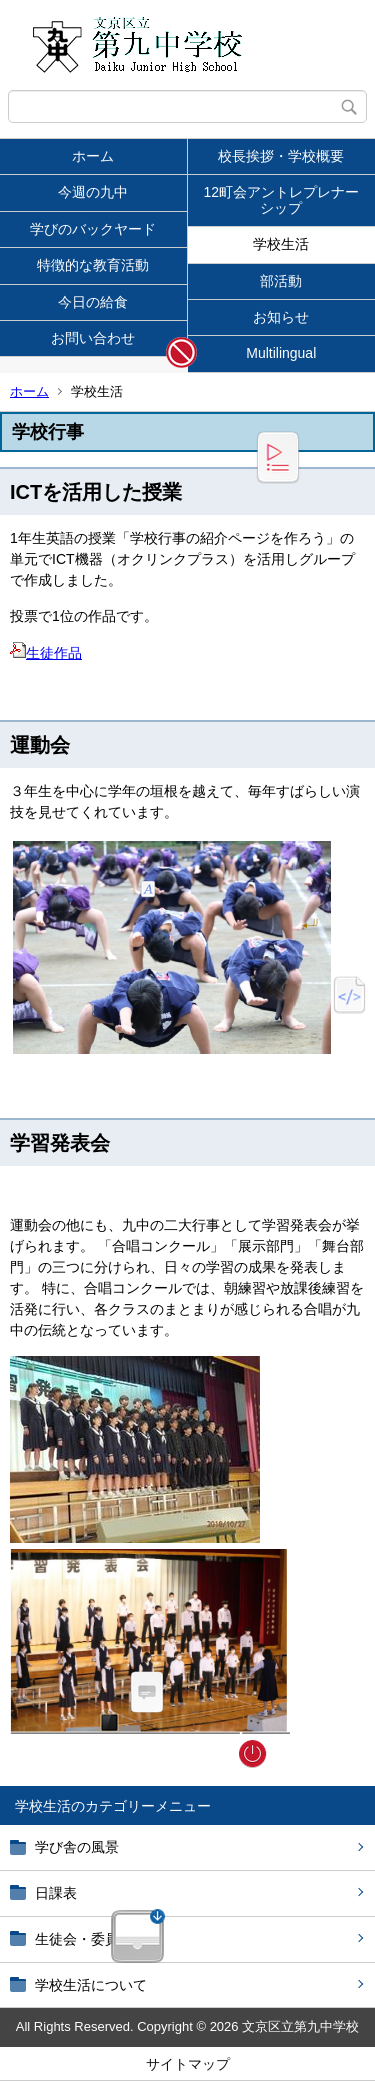 The width and height of the screenshot is (375, 2081). I want to click on reply to all recipients of an email, so click(309, 923).